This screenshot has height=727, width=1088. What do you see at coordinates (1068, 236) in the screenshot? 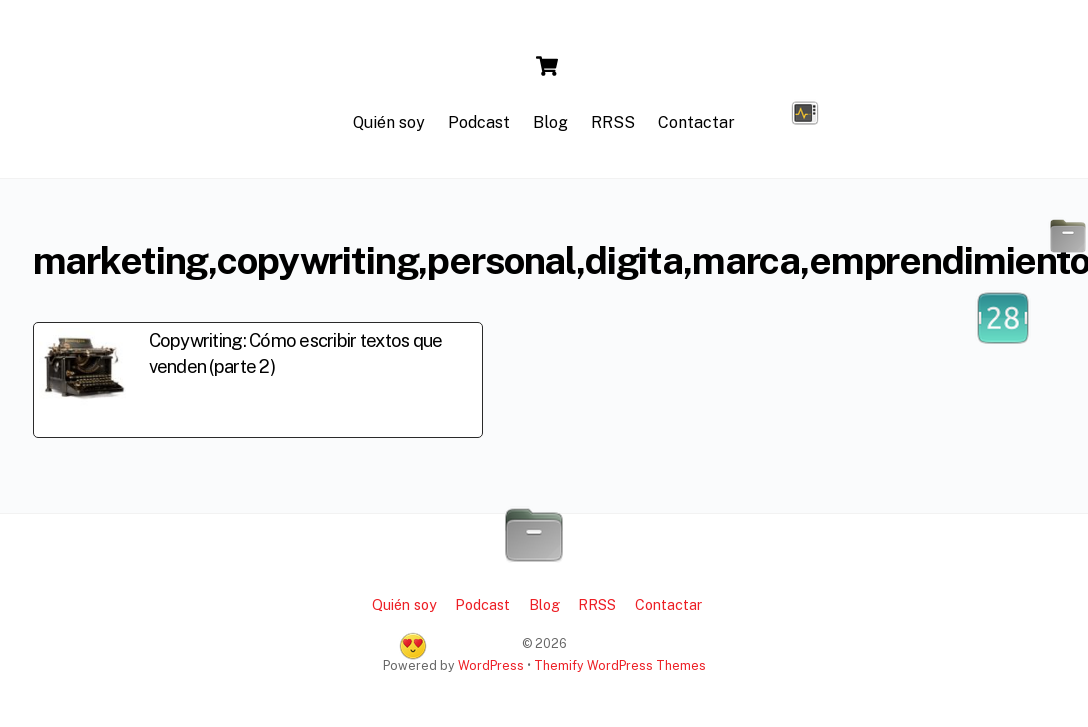
I see `open the file manager application` at bounding box center [1068, 236].